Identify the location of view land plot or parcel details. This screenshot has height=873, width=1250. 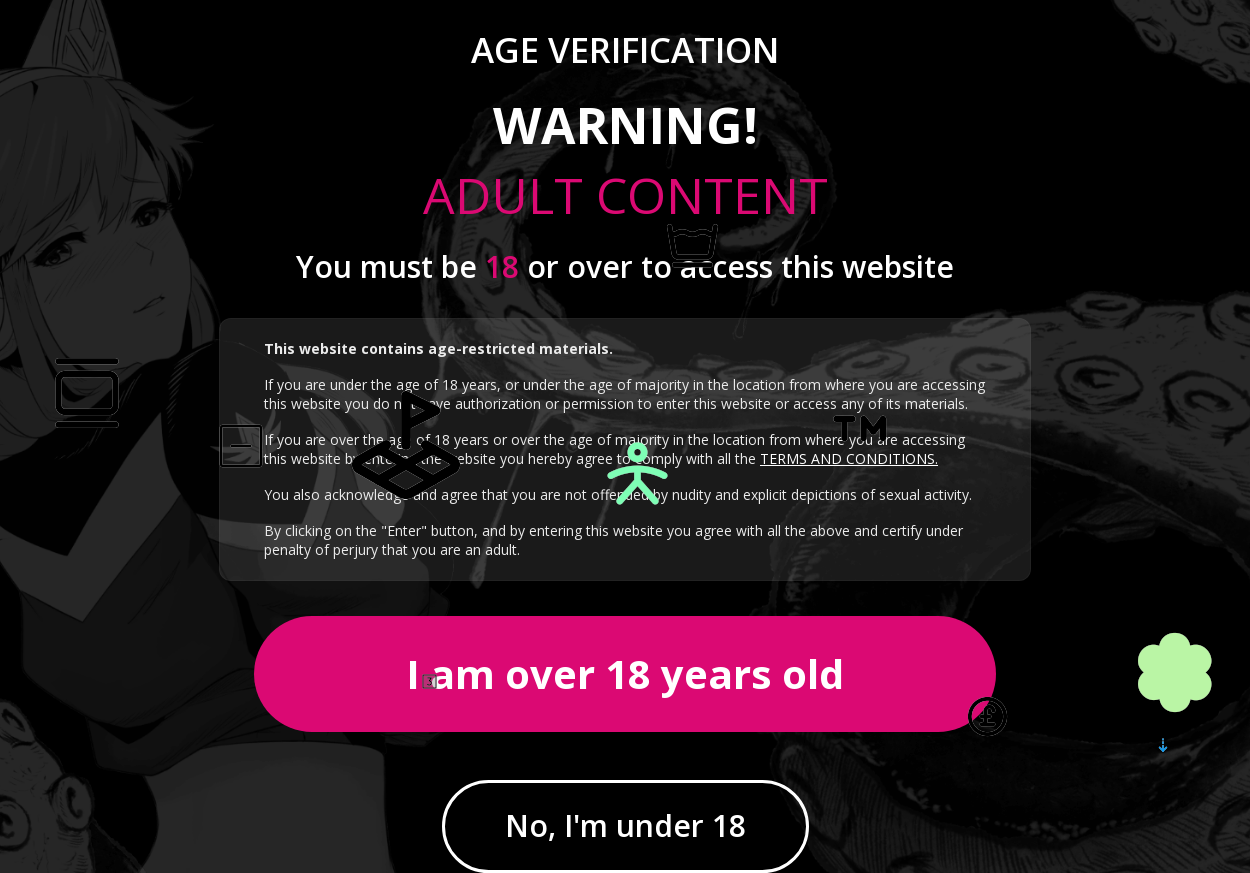
(406, 445).